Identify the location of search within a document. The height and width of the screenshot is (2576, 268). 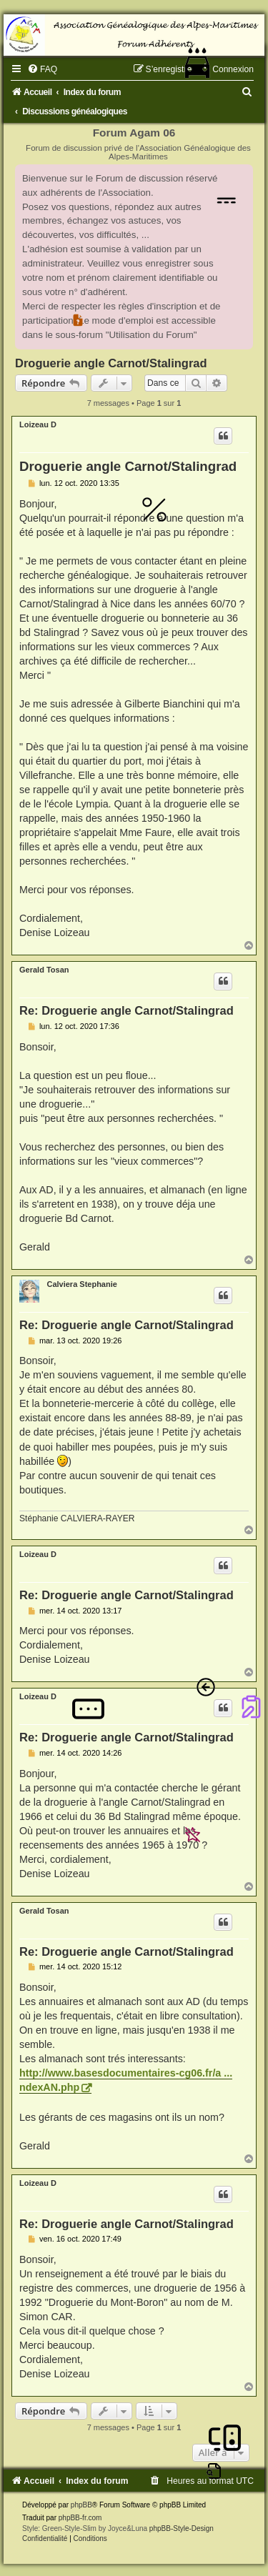
(214, 2471).